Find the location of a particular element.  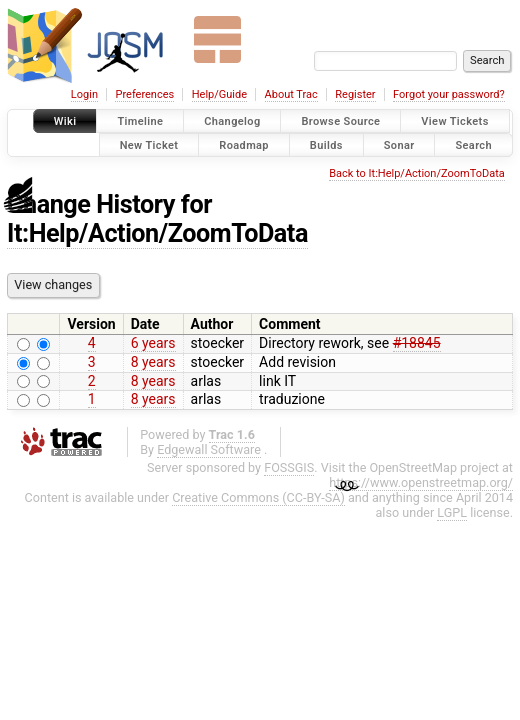

Jordan brand logo is located at coordinates (118, 53).